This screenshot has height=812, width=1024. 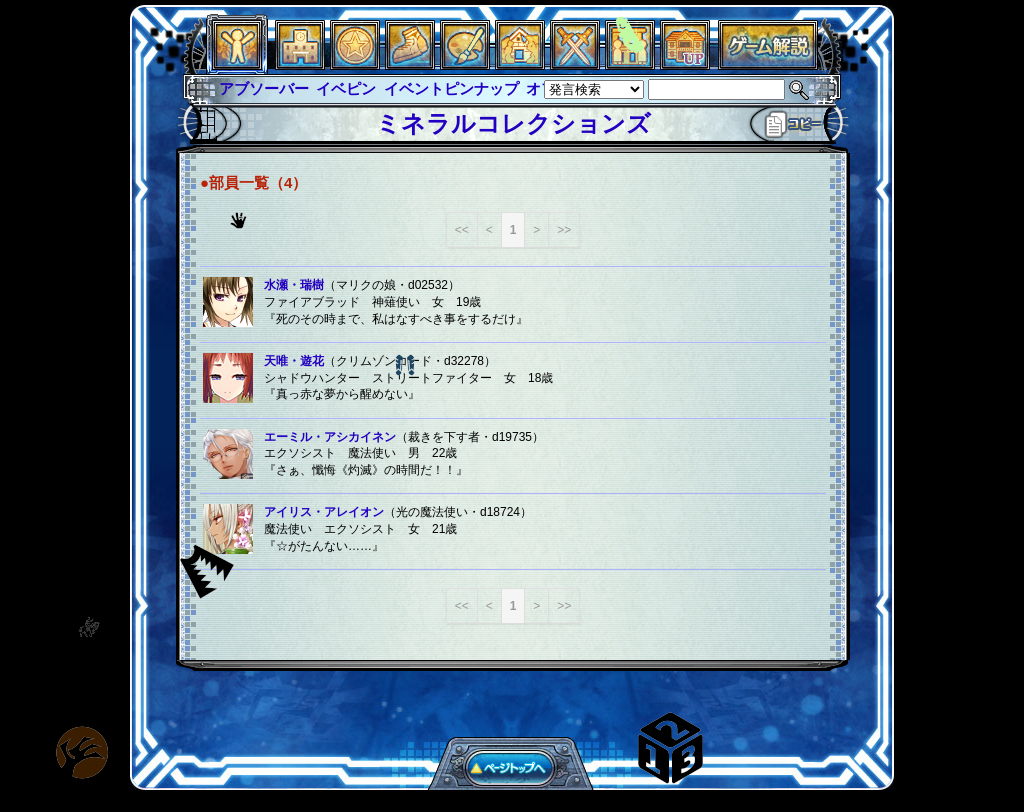 I want to click on werewolf or lycanthropy status effect indicator, so click(x=82, y=752).